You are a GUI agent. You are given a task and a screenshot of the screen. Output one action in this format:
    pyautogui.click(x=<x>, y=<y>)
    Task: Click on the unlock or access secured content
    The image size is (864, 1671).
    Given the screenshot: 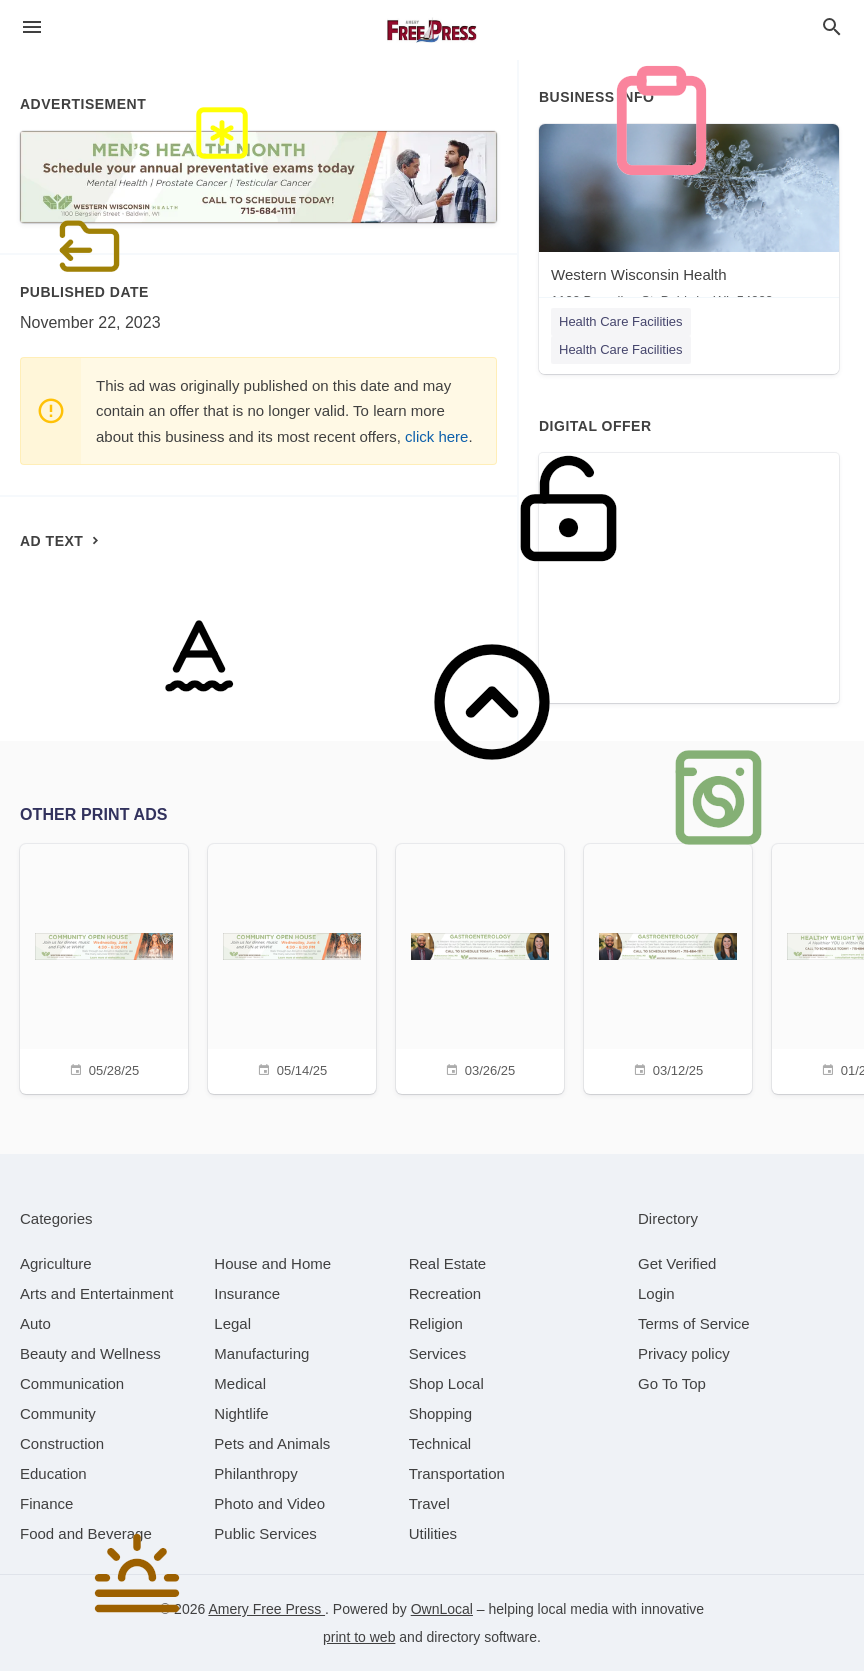 What is the action you would take?
    pyautogui.click(x=568, y=508)
    